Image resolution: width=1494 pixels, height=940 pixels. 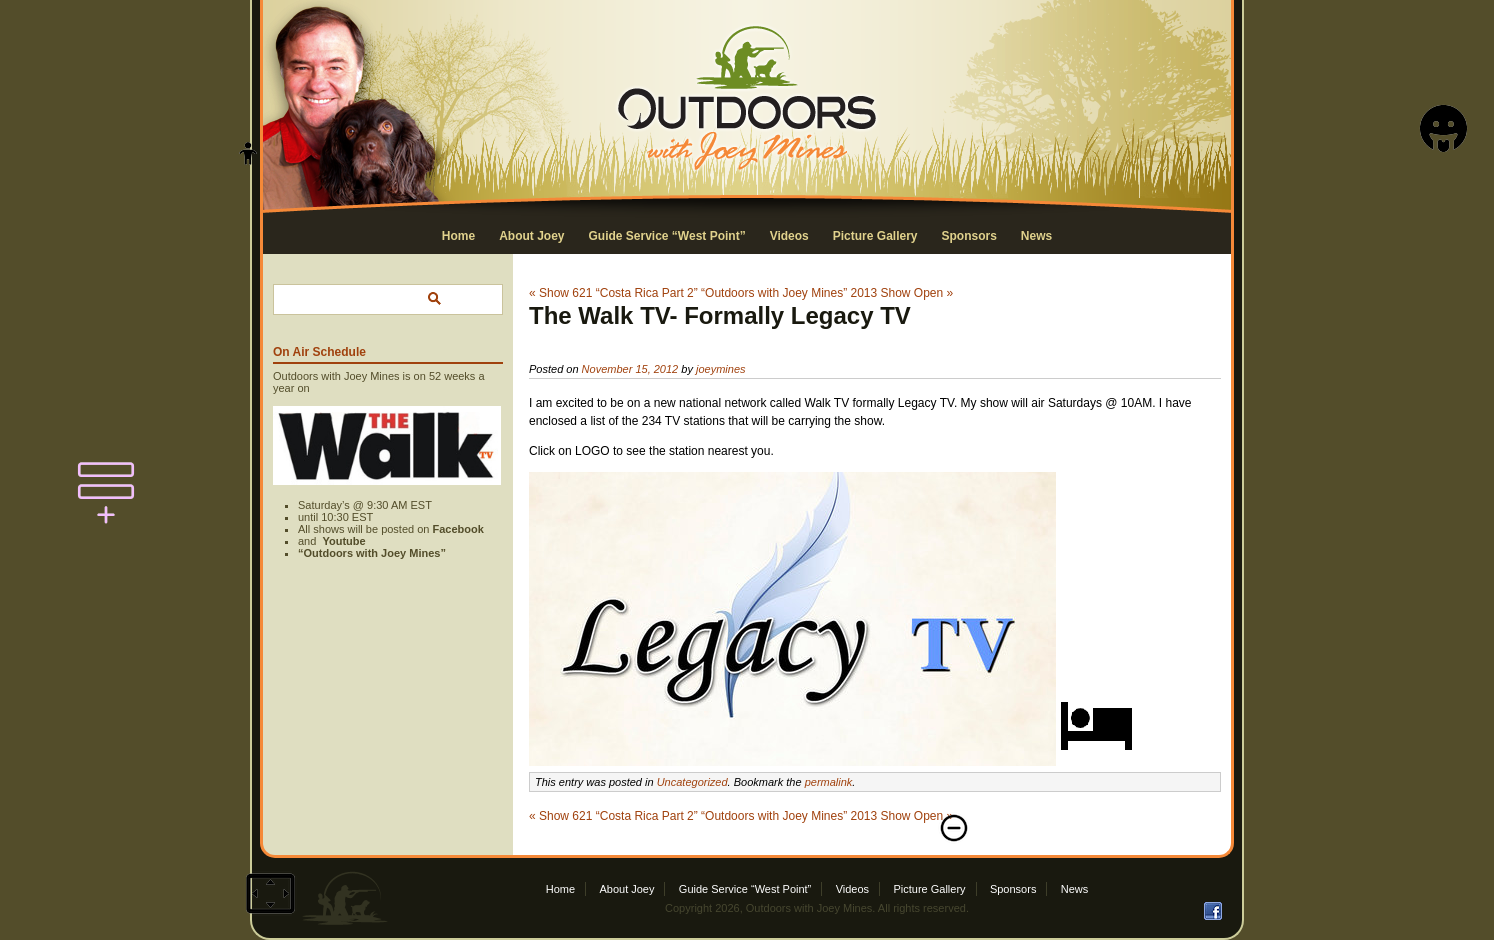 What do you see at coordinates (270, 893) in the screenshot?
I see `adjust display overscan settings` at bounding box center [270, 893].